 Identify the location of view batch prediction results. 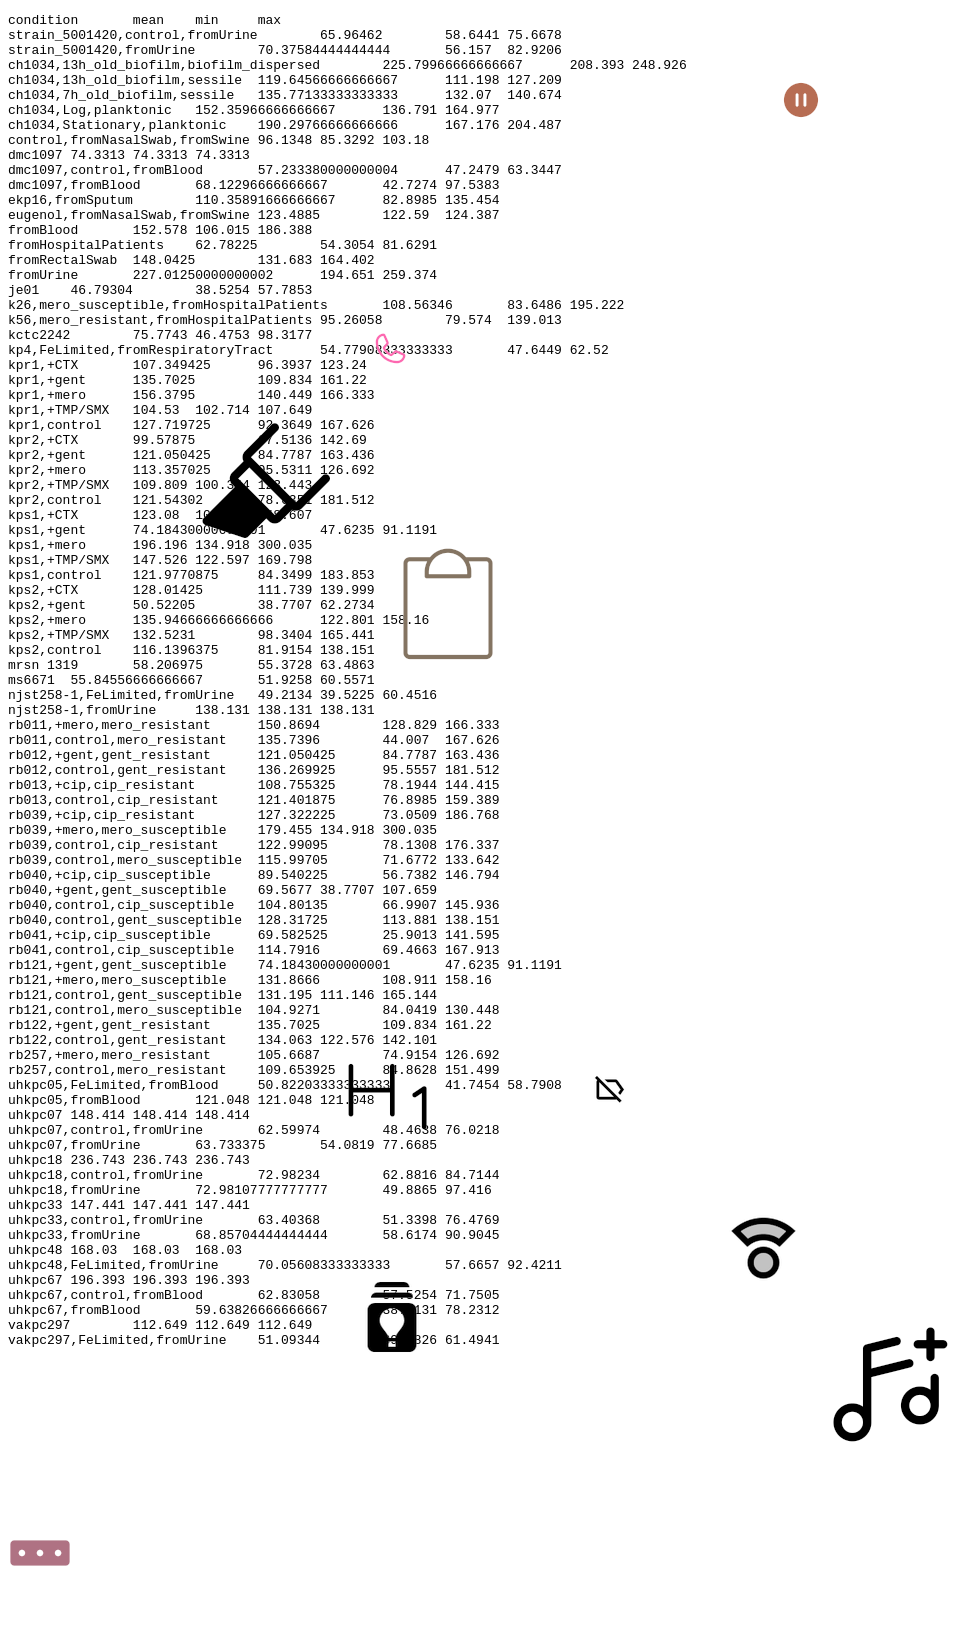
(392, 1317).